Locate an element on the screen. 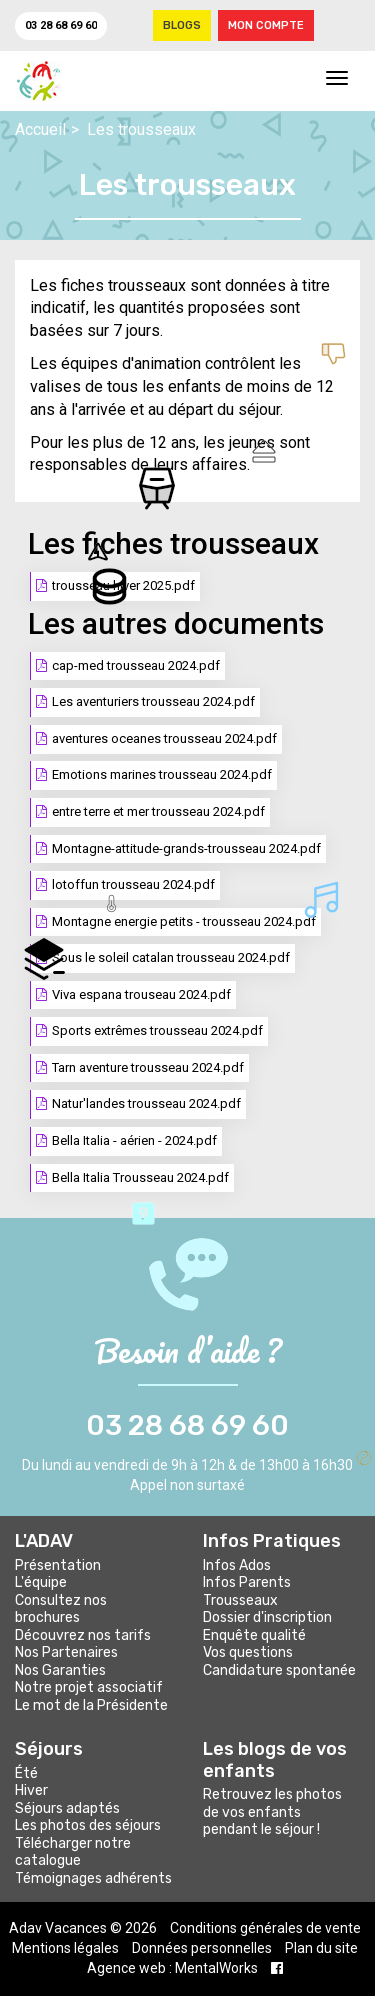 This screenshot has width=375, height=1996. access database or data storage is located at coordinates (109, 586).